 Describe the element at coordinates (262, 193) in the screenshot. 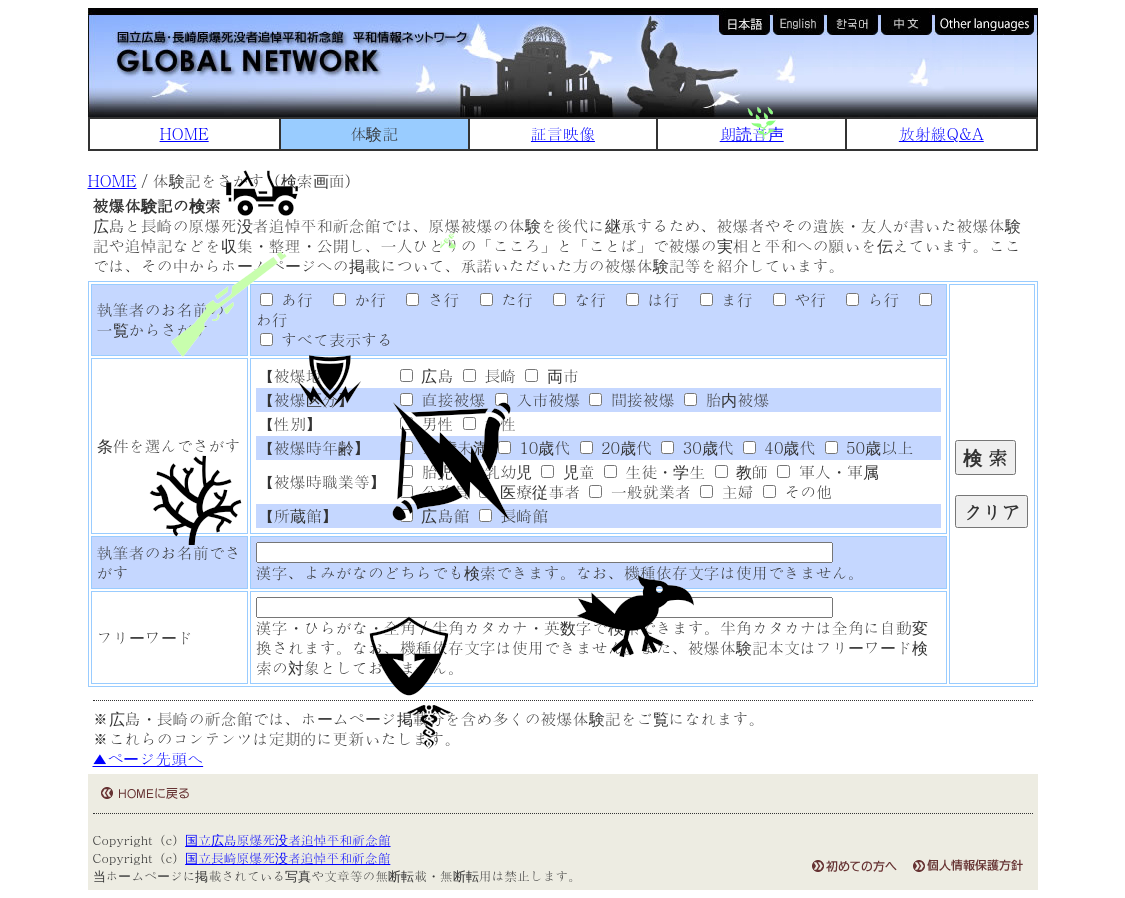

I see `select off-road vehicle type` at that location.